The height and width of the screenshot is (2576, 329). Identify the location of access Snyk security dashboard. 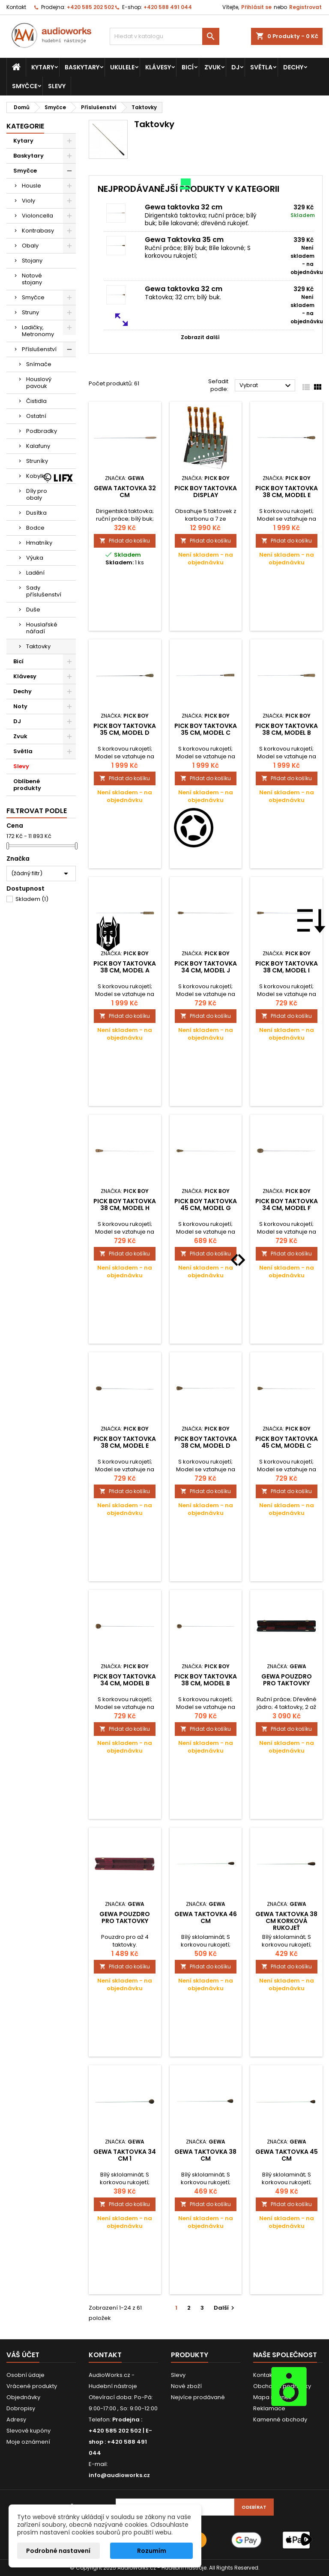
(108, 933).